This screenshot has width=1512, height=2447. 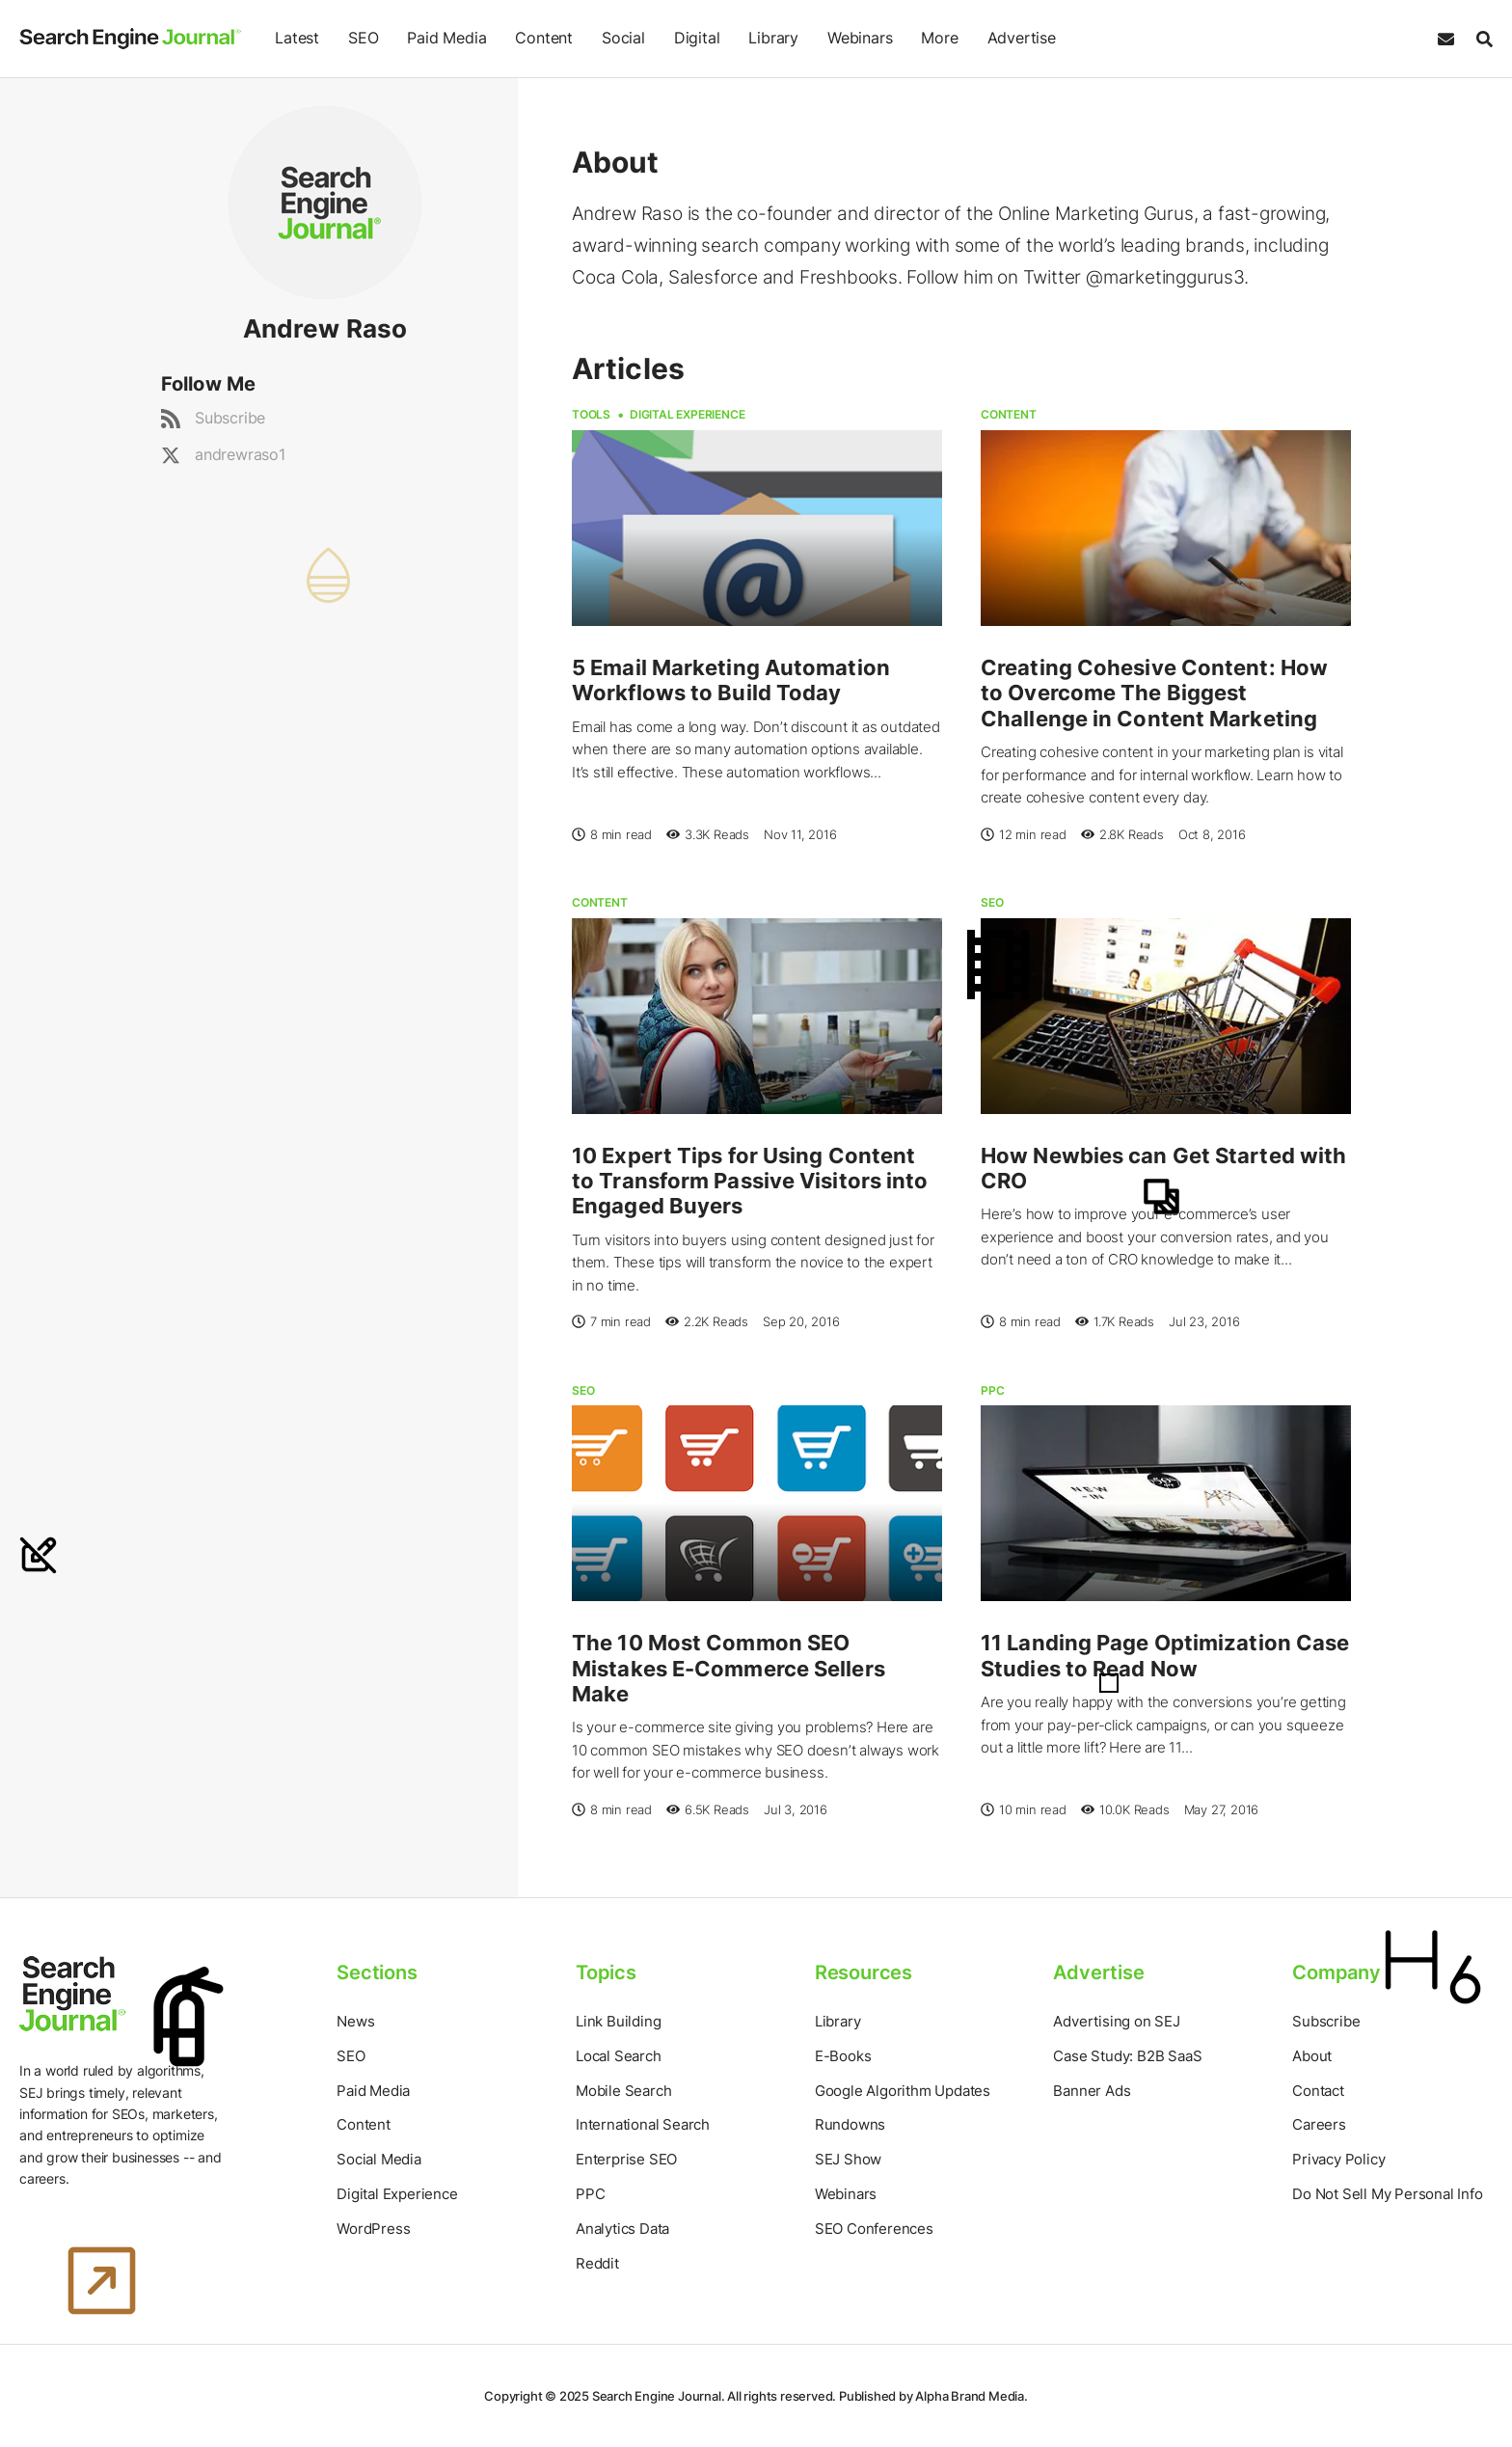 I want to click on format text as heading level 6, so click(x=1427, y=1965).